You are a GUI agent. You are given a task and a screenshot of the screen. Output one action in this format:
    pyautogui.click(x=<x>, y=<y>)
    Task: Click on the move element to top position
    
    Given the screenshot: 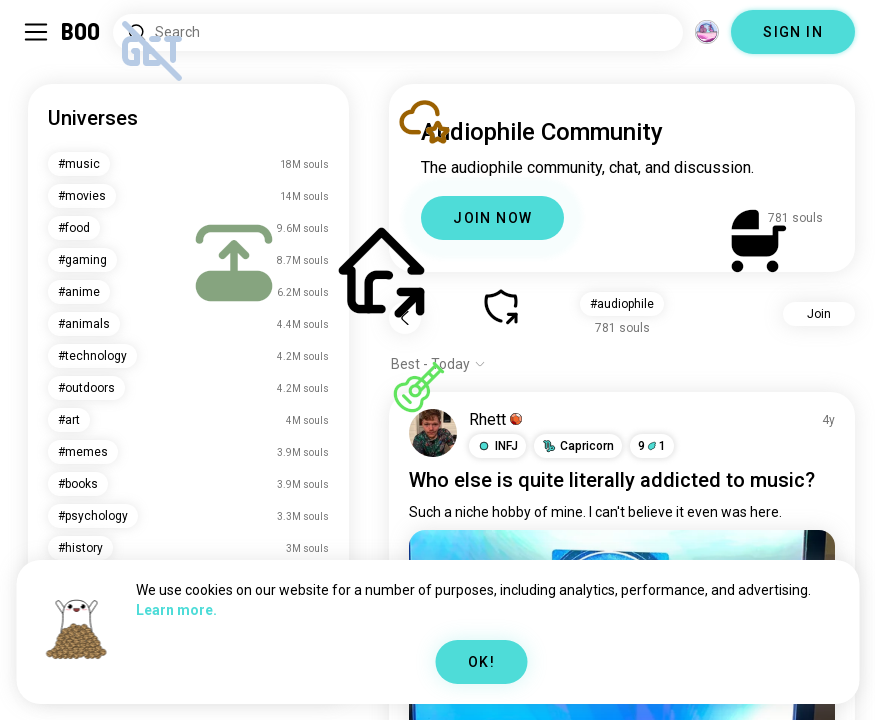 What is the action you would take?
    pyautogui.click(x=234, y=263)
    